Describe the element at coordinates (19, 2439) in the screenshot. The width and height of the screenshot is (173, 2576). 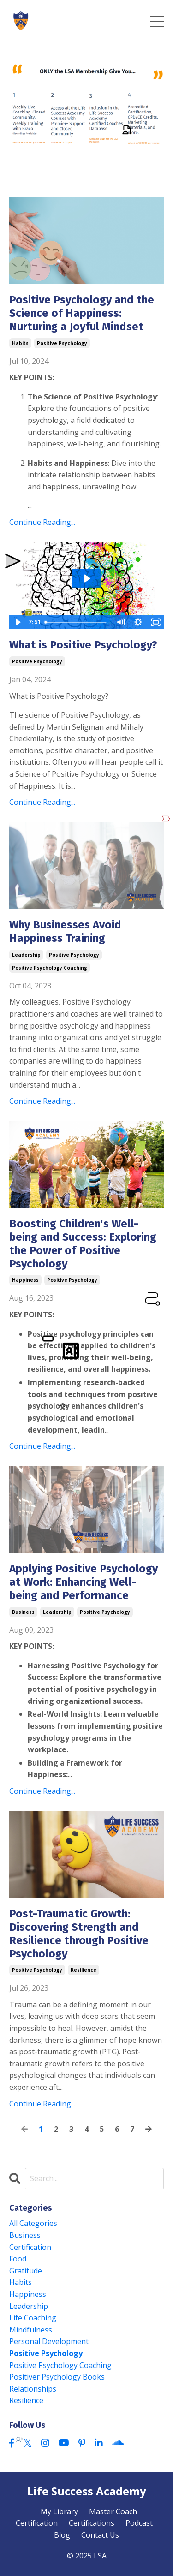
I see `user is speaking or broadcasting audio` at that location.